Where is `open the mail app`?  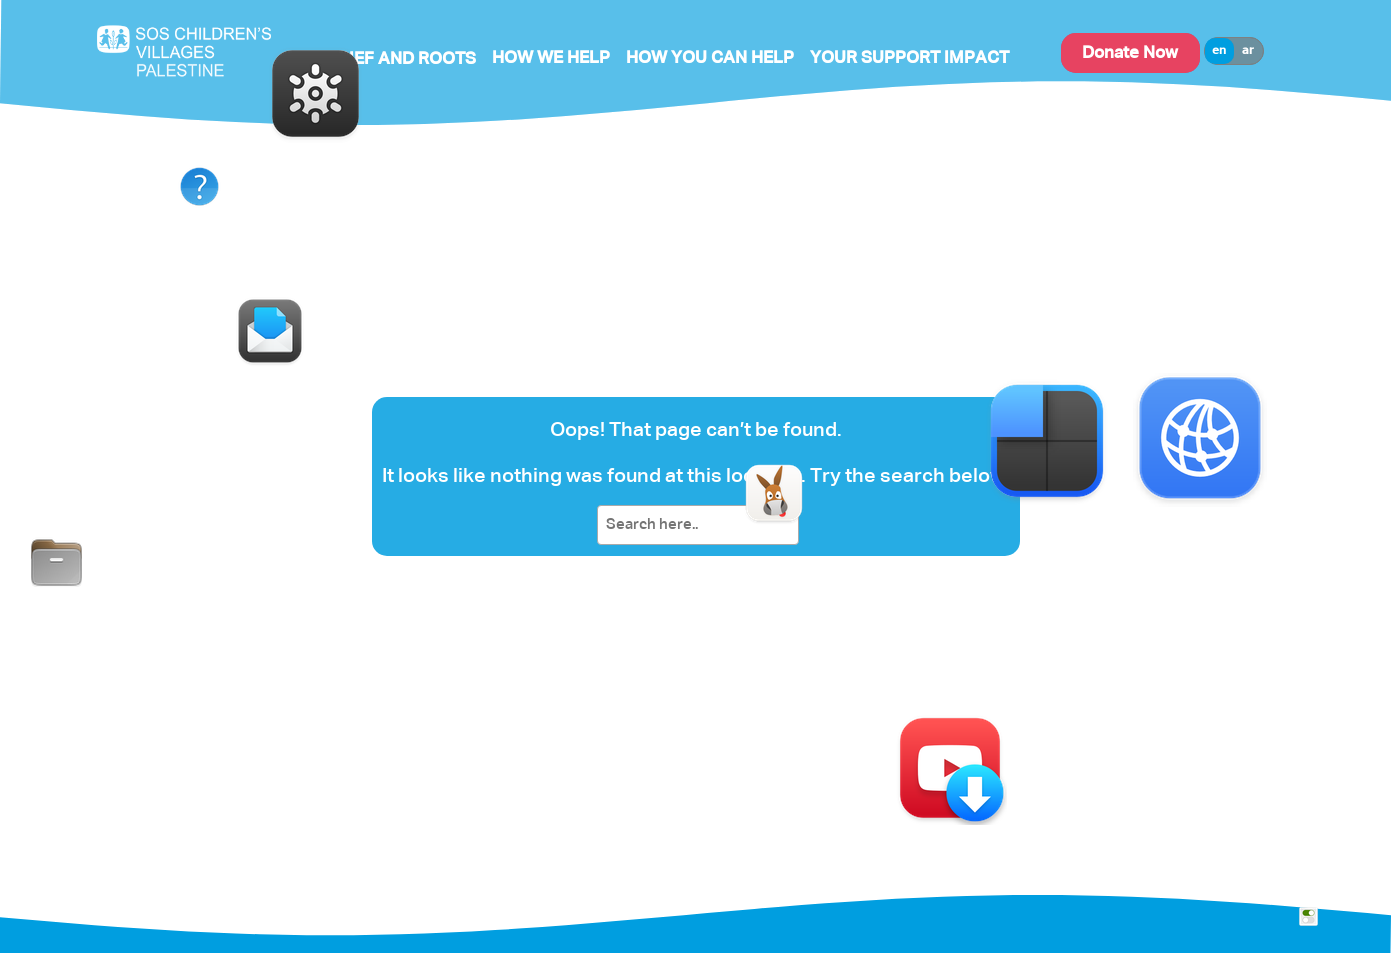 open the mail app is located at coordinates (270, 331).